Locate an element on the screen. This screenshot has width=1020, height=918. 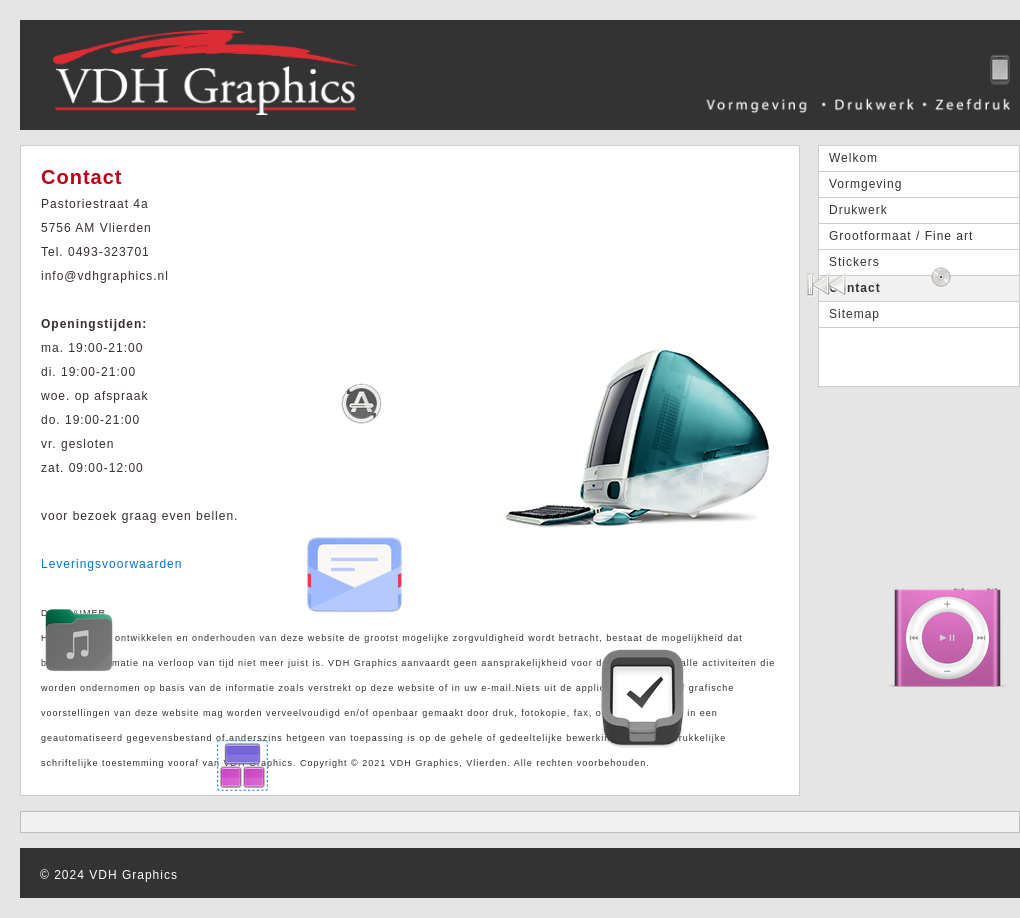
indicates a blu-ray disc drive or media is located at coordinates (941, 277).